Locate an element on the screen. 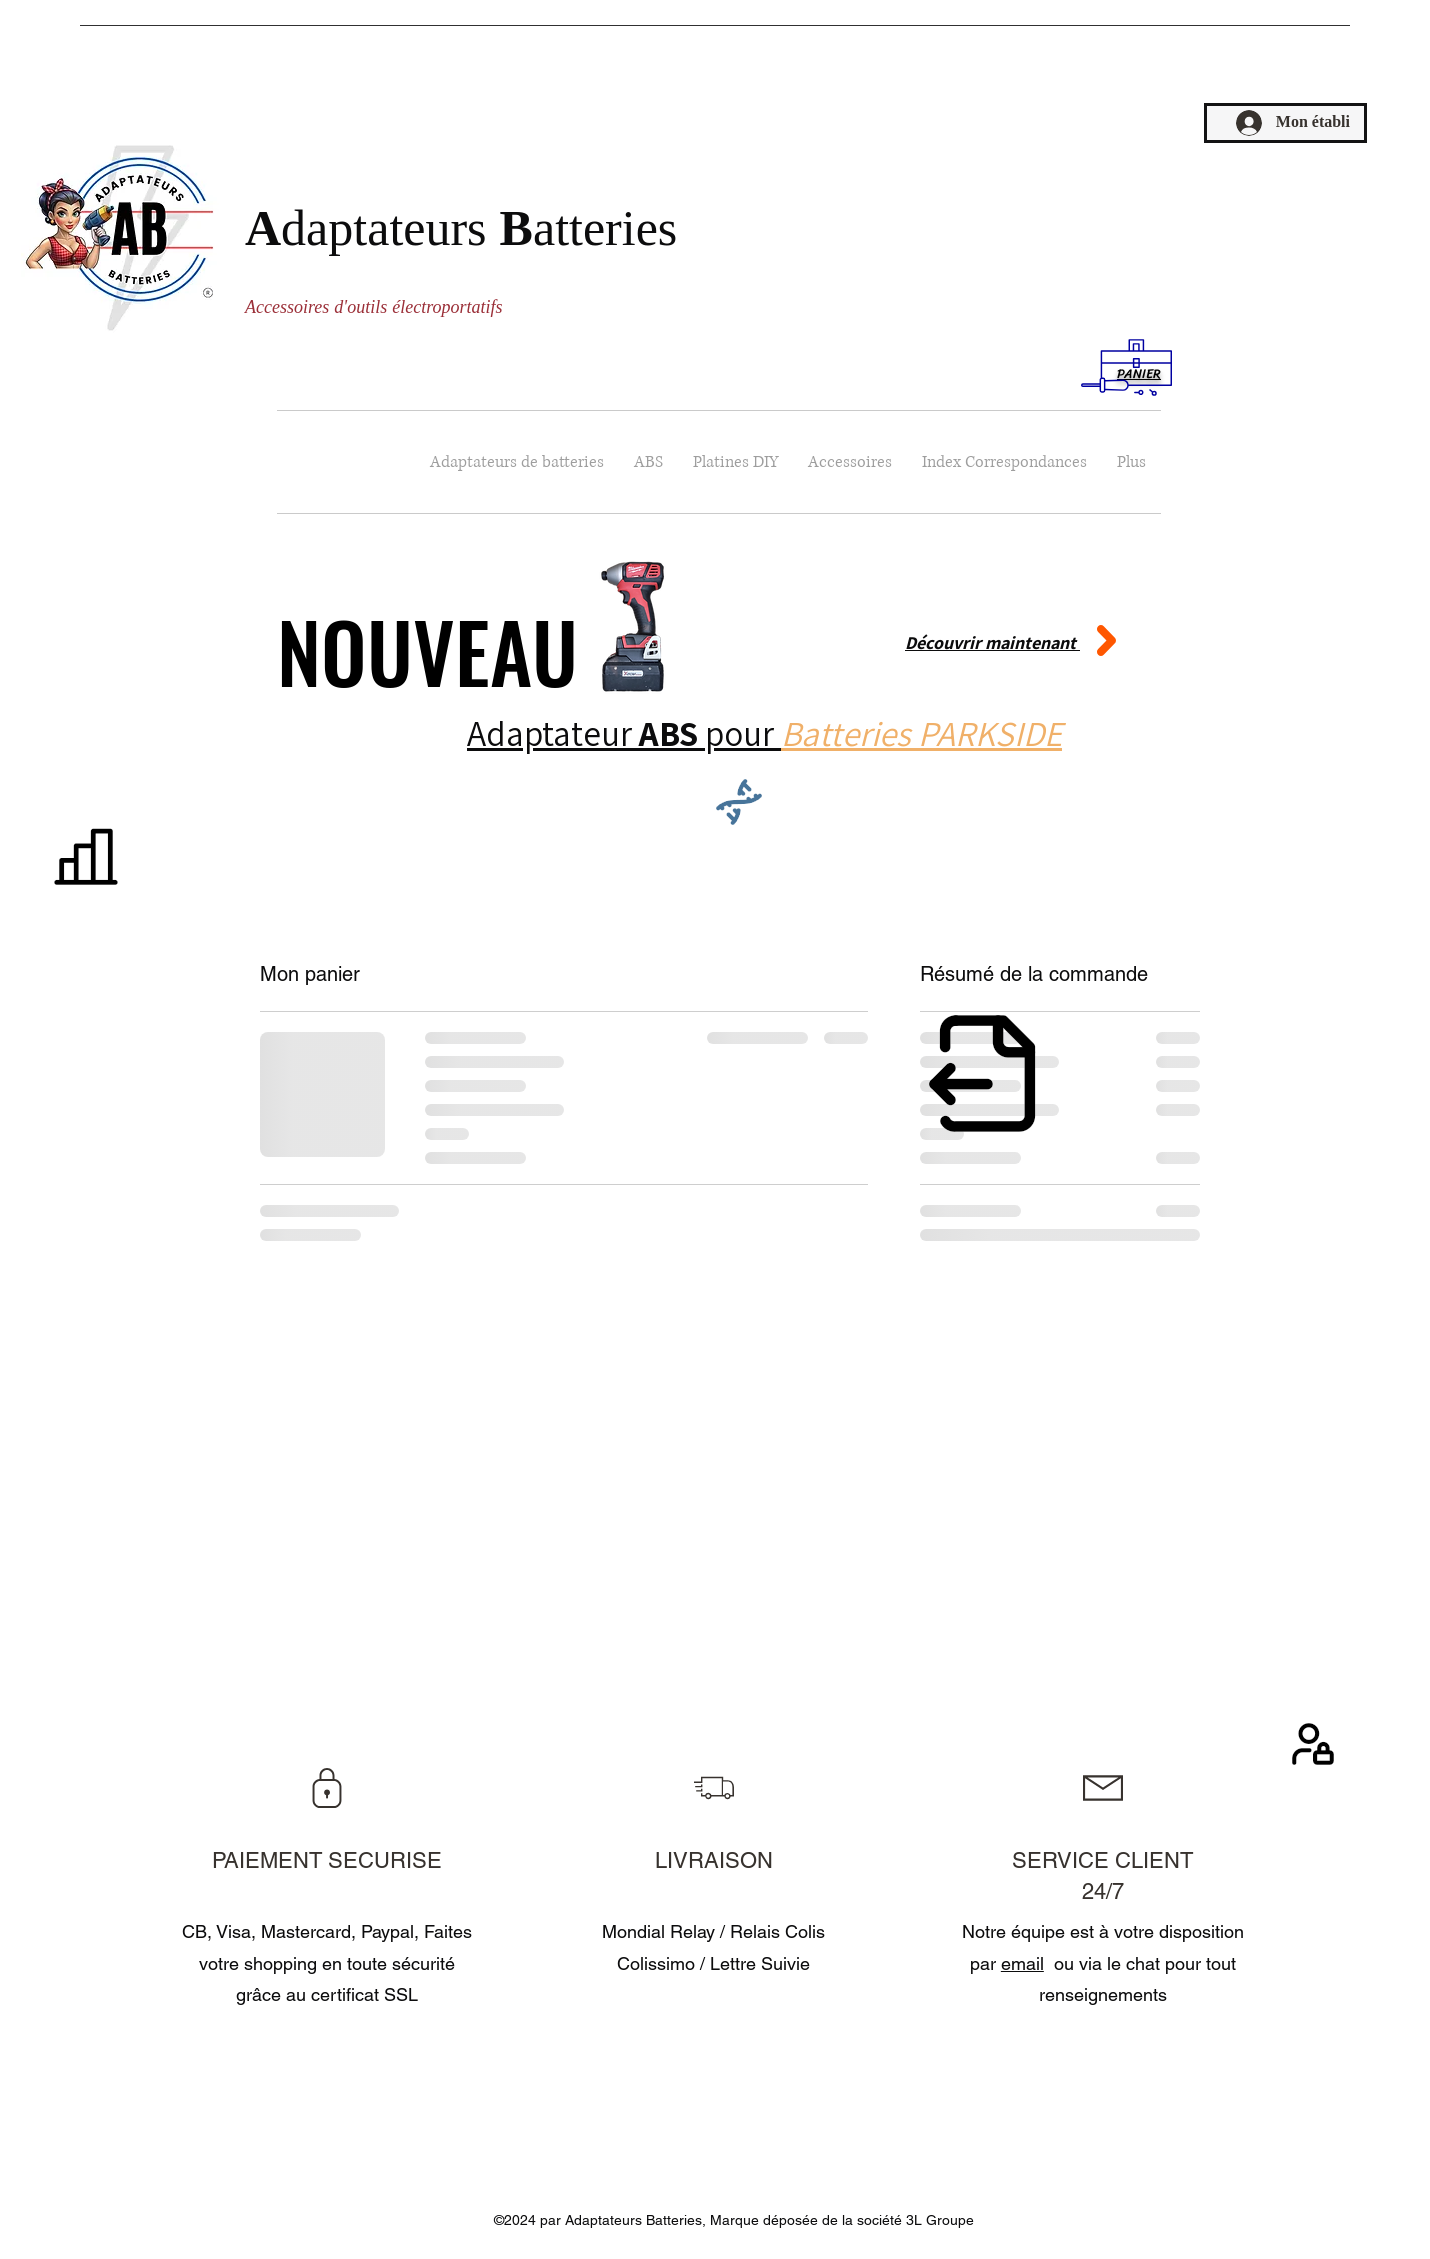 Image resolution: width=1430 pixels, height=2259 pixels. view analytics or statistics is located at coordinates (86, 858).